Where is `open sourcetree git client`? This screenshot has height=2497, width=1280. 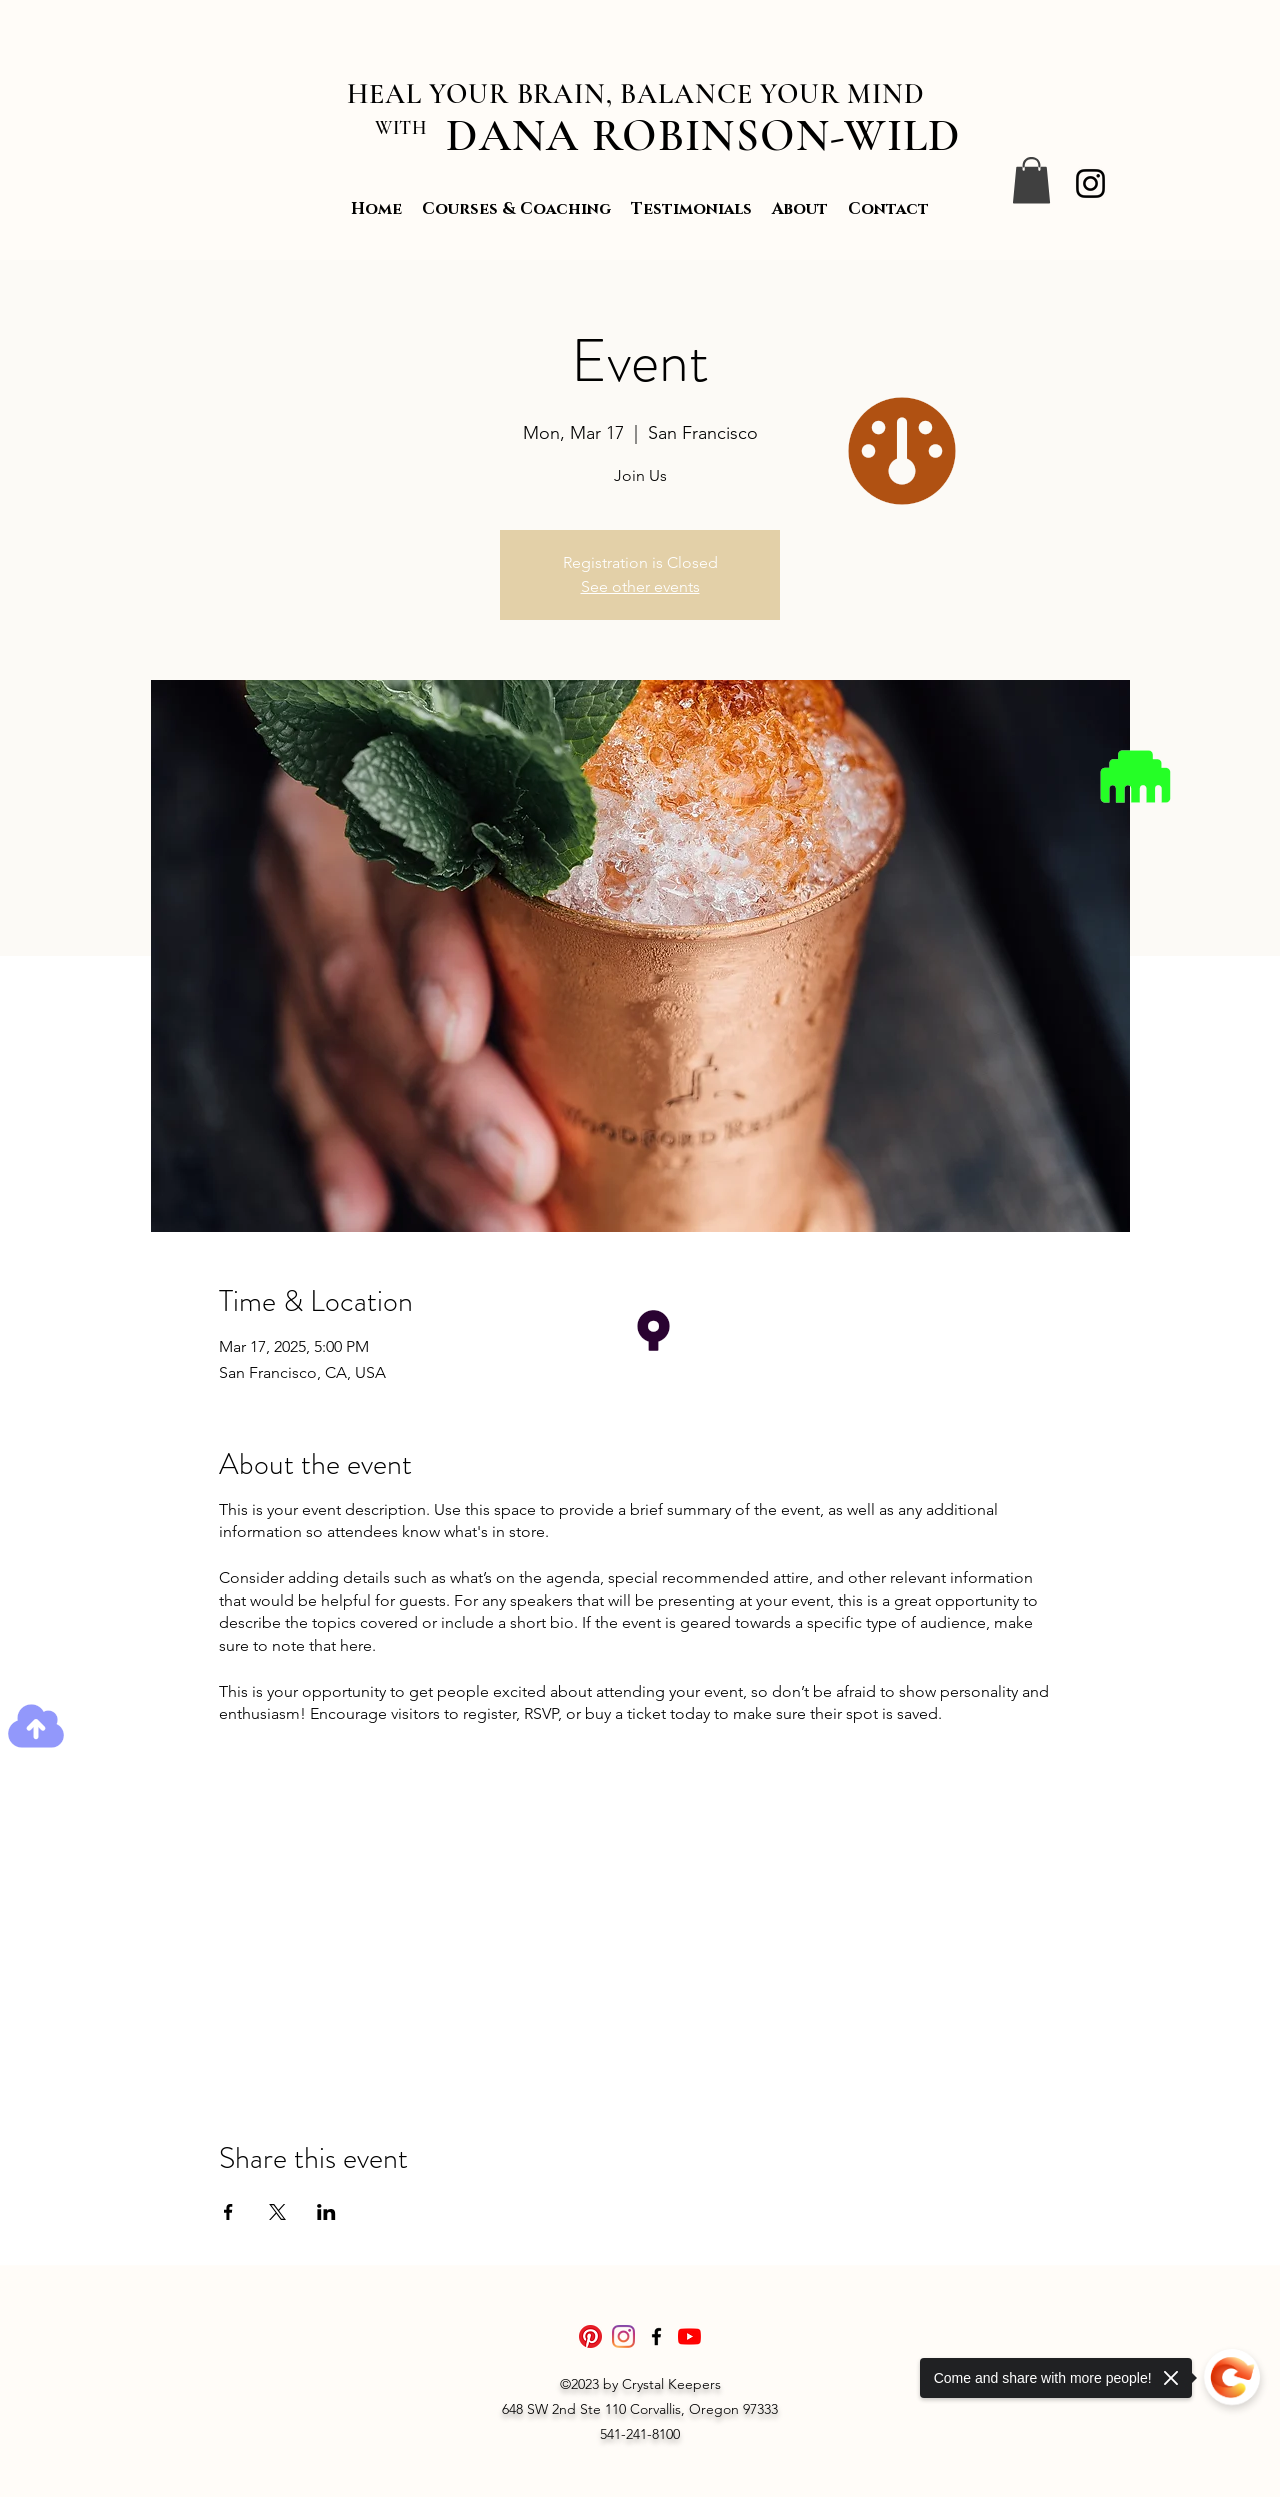
open sourcetree git client is located at coordinates (653, 1330).